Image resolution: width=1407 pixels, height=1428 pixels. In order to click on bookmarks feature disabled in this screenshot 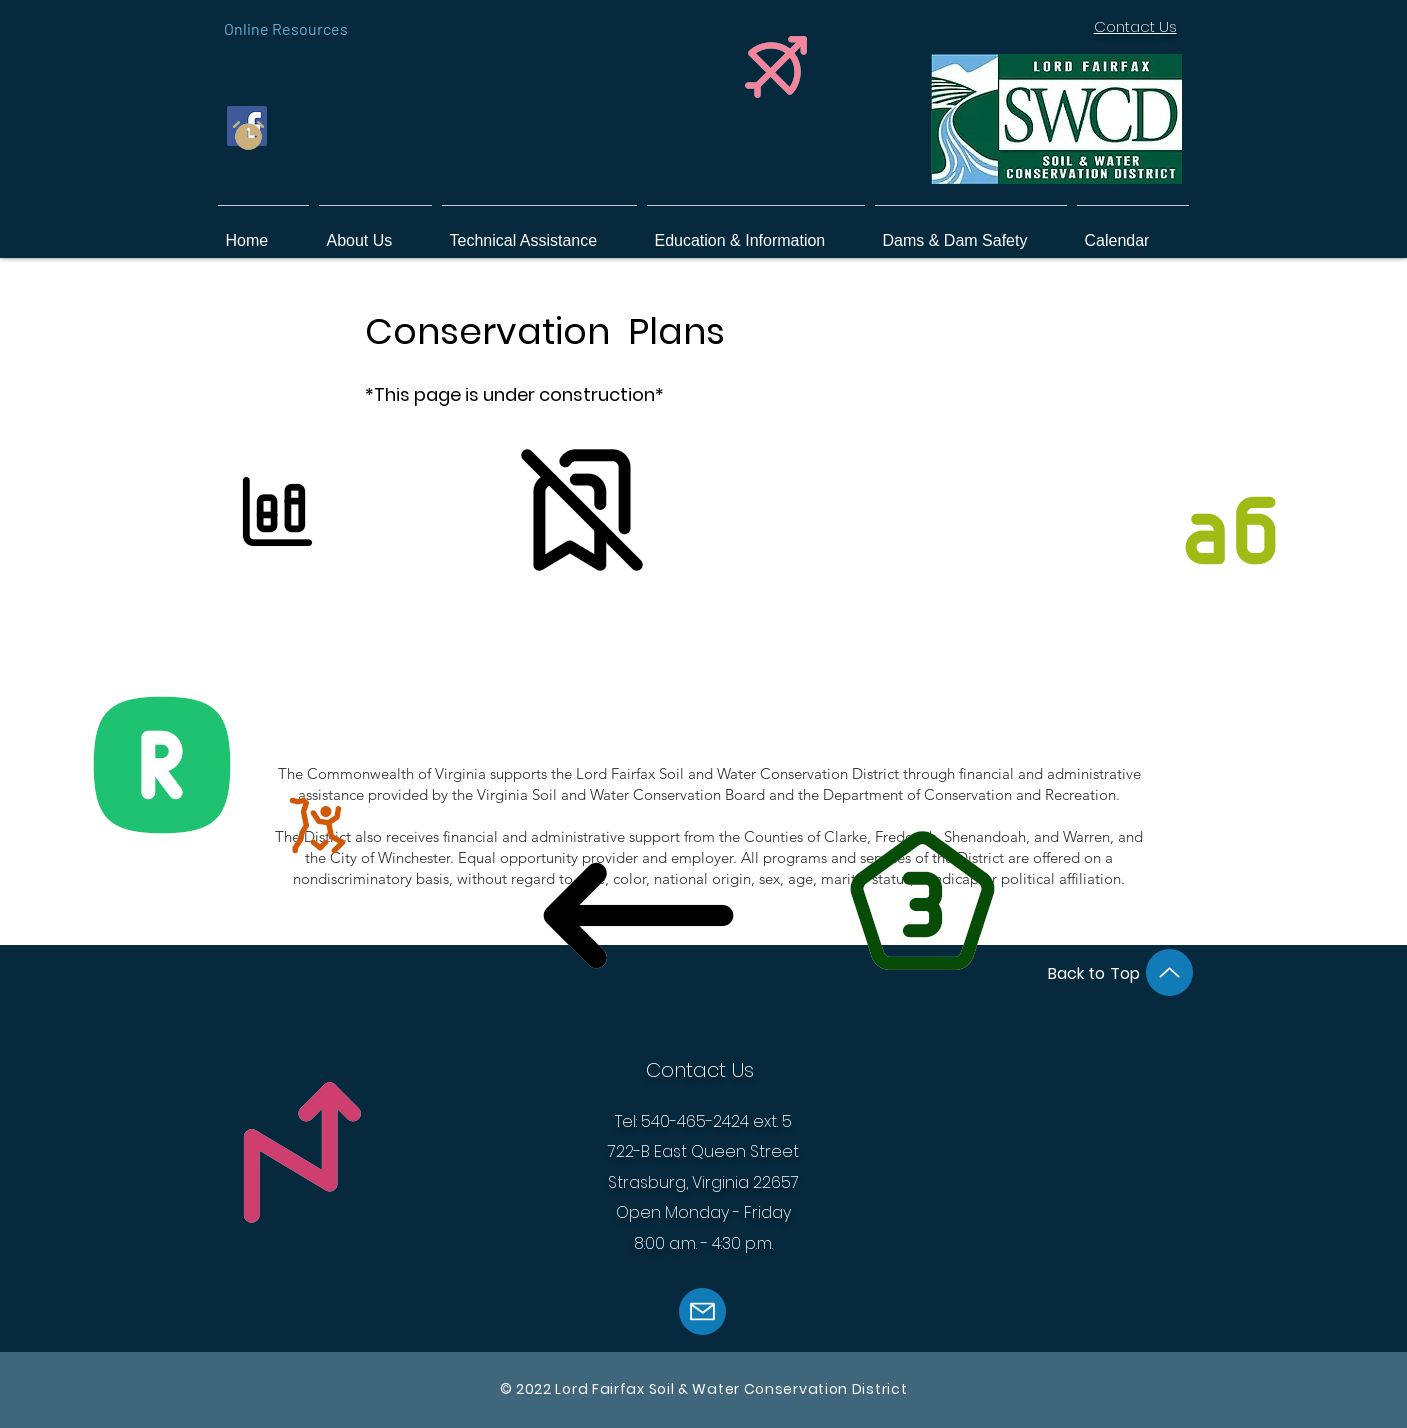, I will do `click(582, 510)`.